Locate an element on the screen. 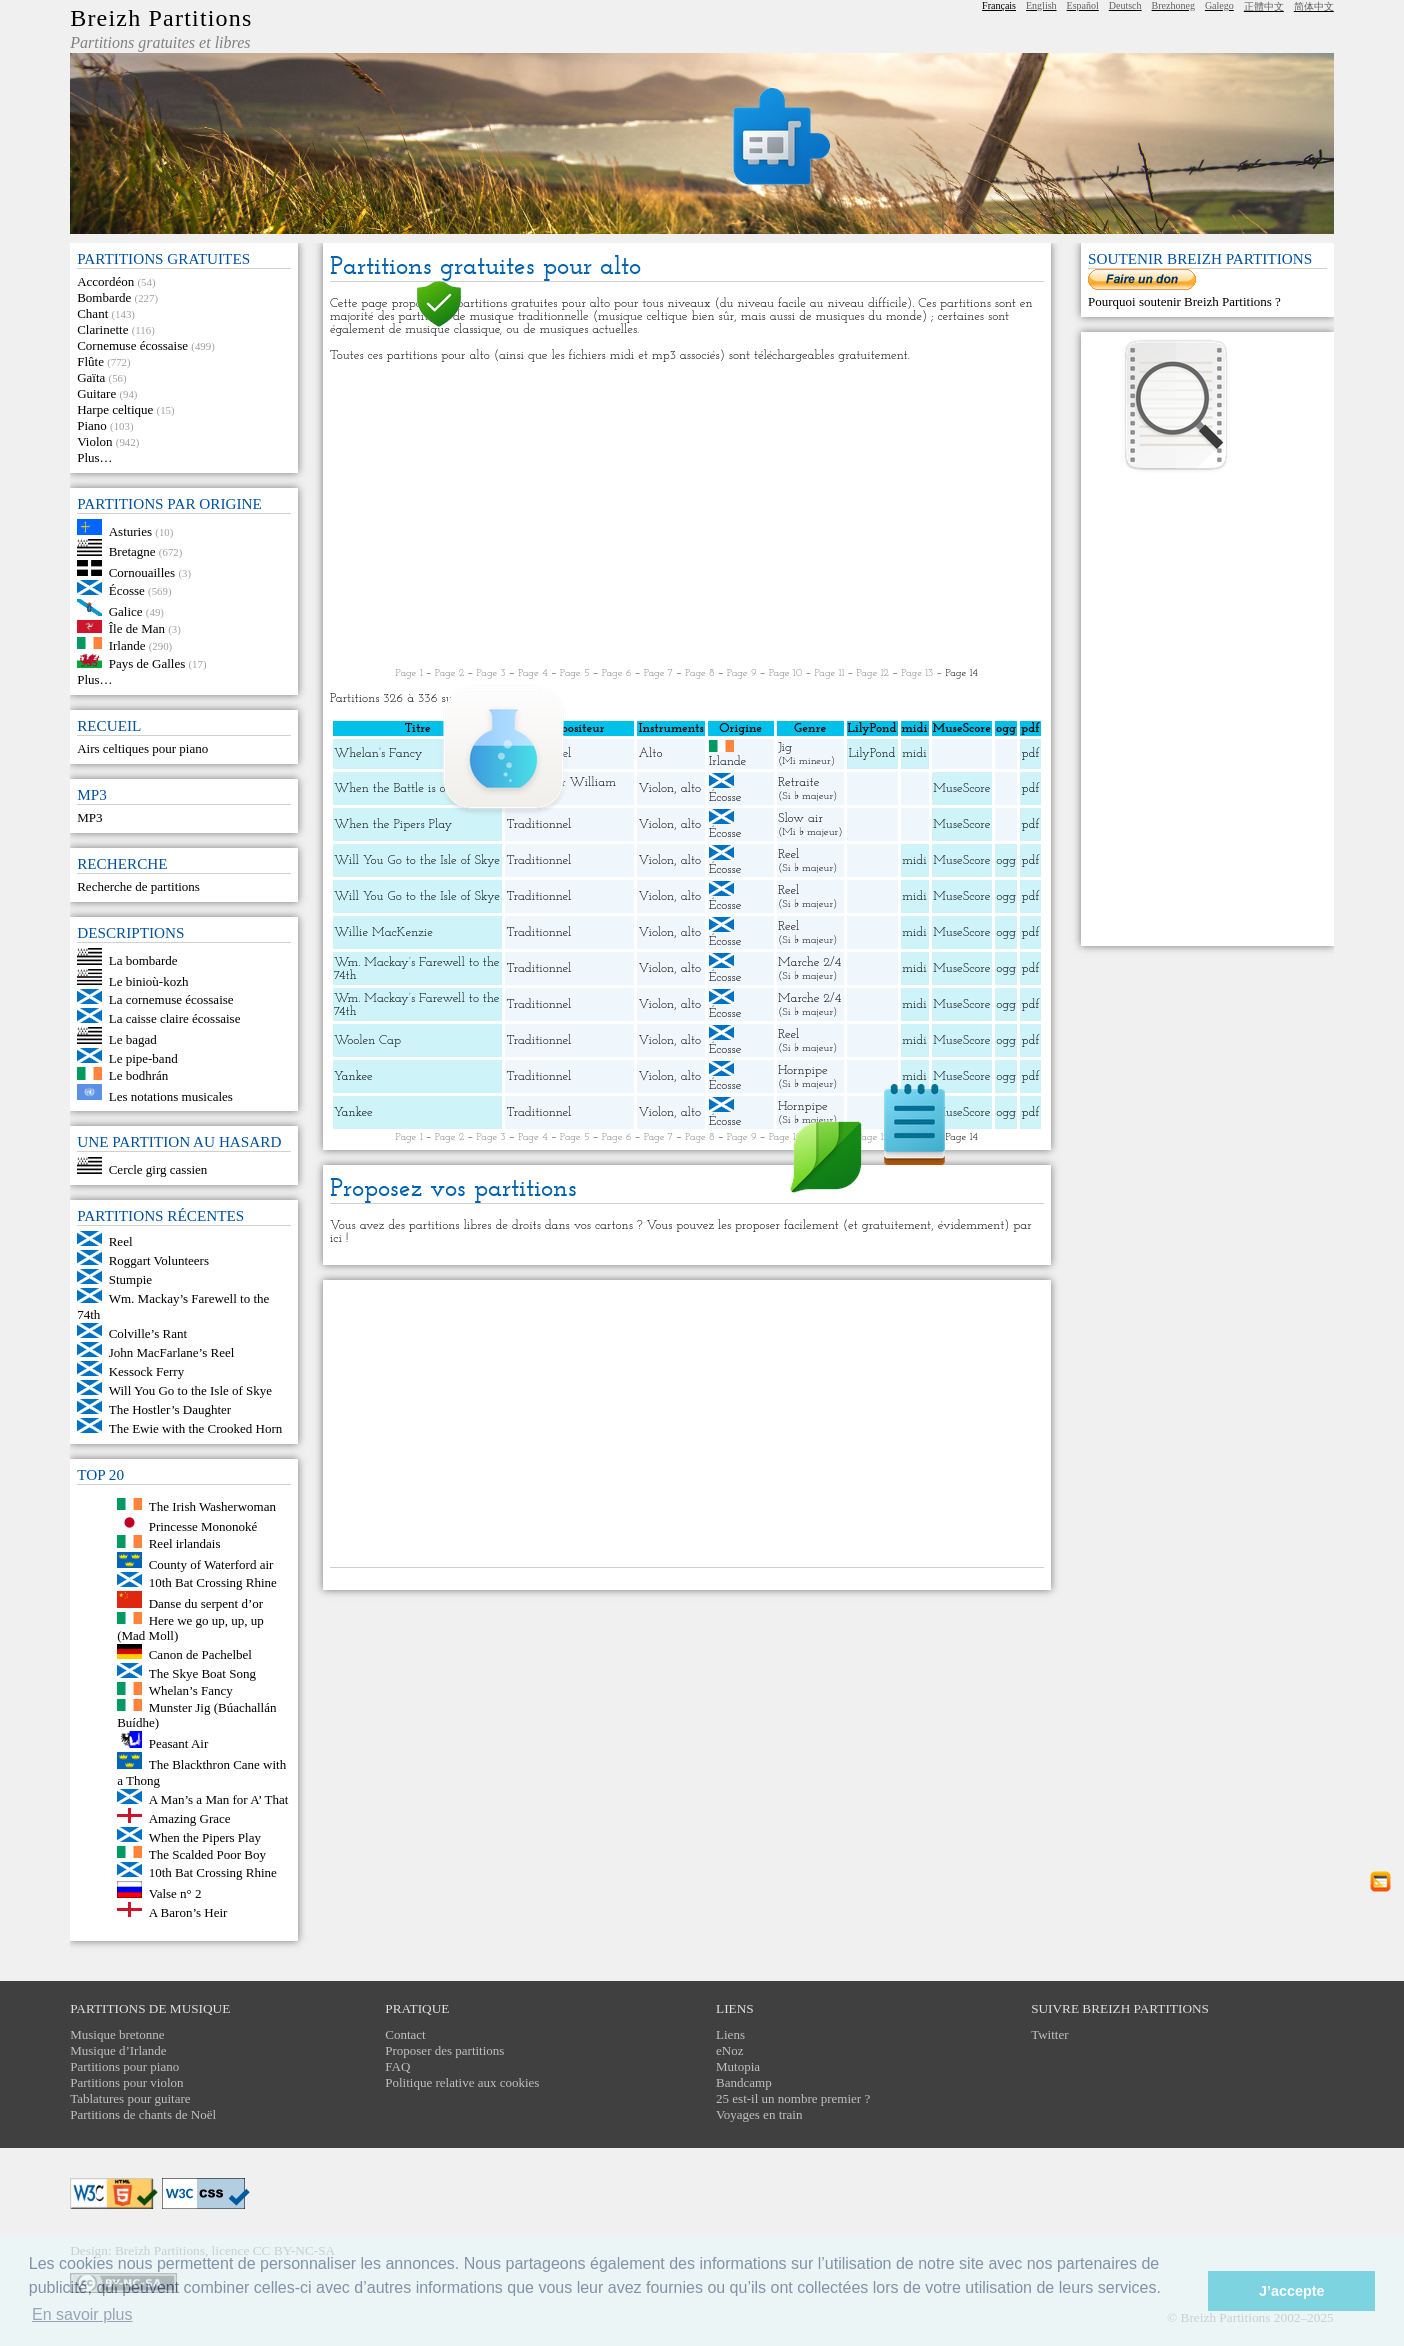 The width and height of the screenshot is (1404, 2346). open the sustainability app is located at coordinates (827, 1155).